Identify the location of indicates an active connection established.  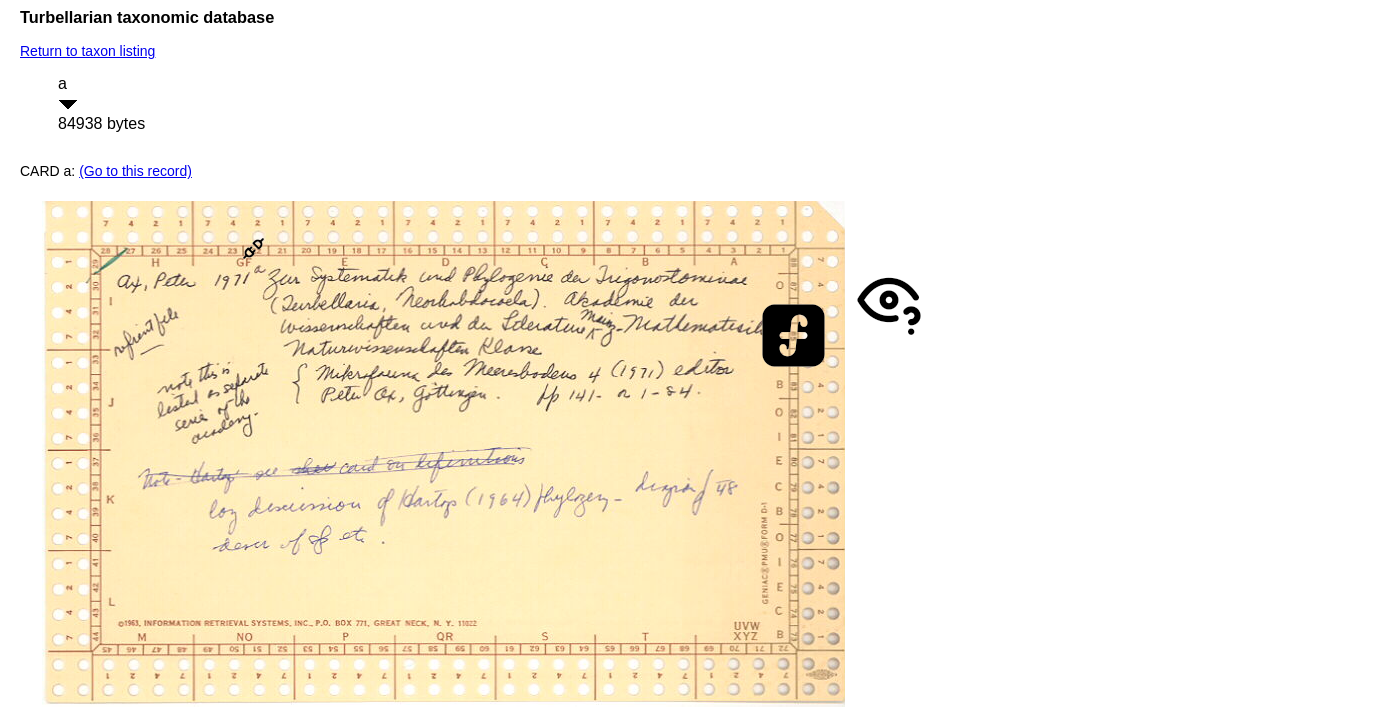
(253, 248).